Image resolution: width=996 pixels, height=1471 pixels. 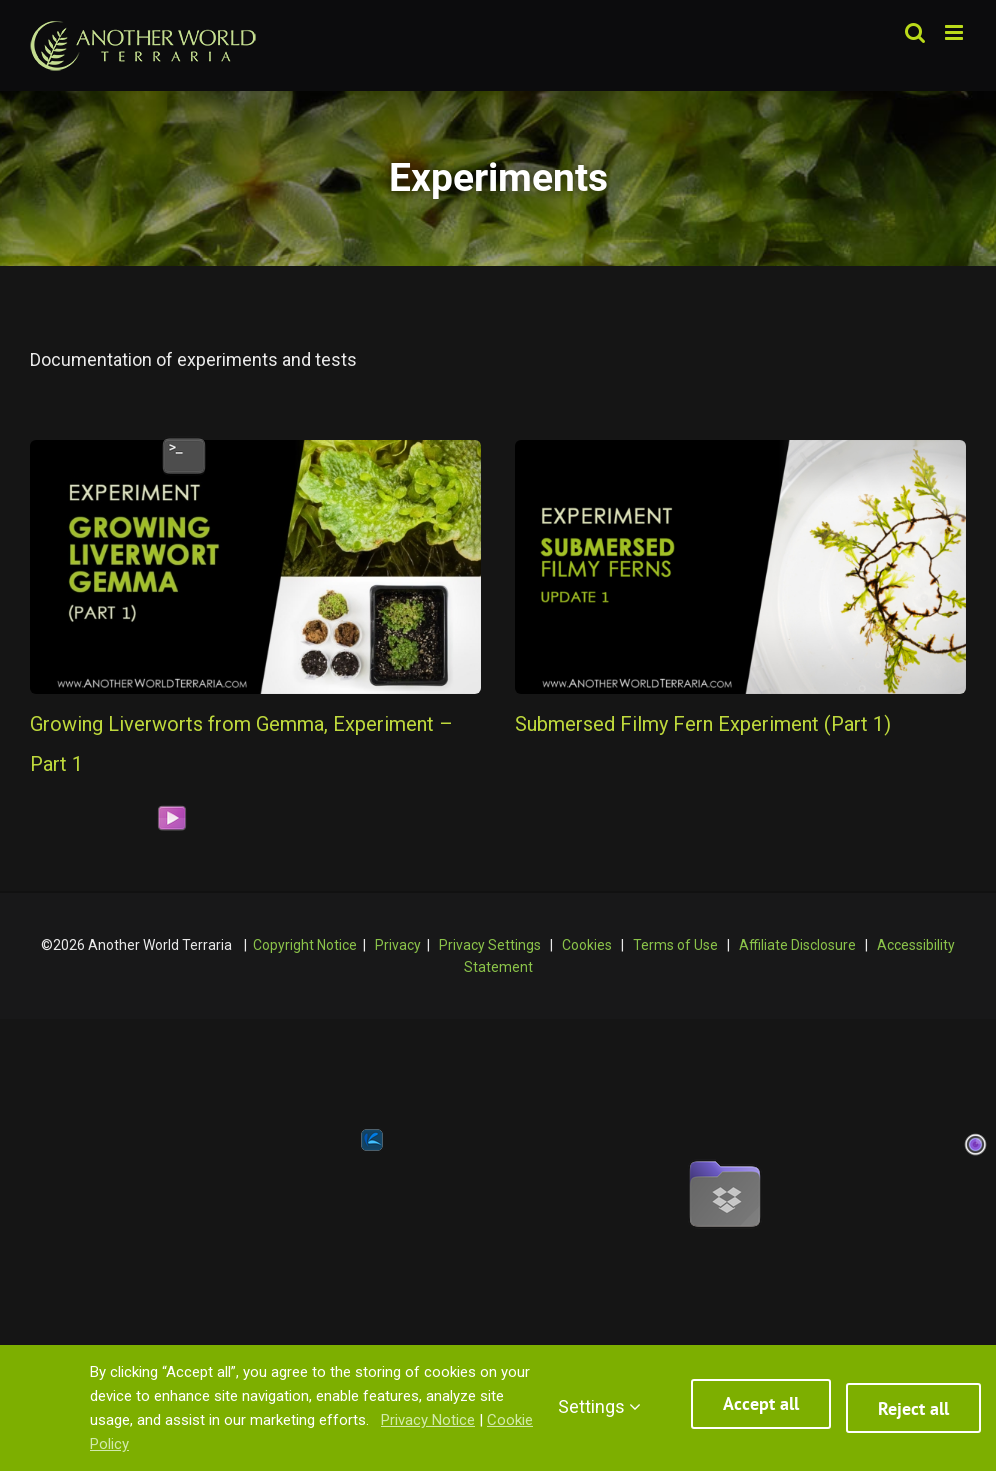 I want to click on open the camera app, so click(x=975, y=1144).